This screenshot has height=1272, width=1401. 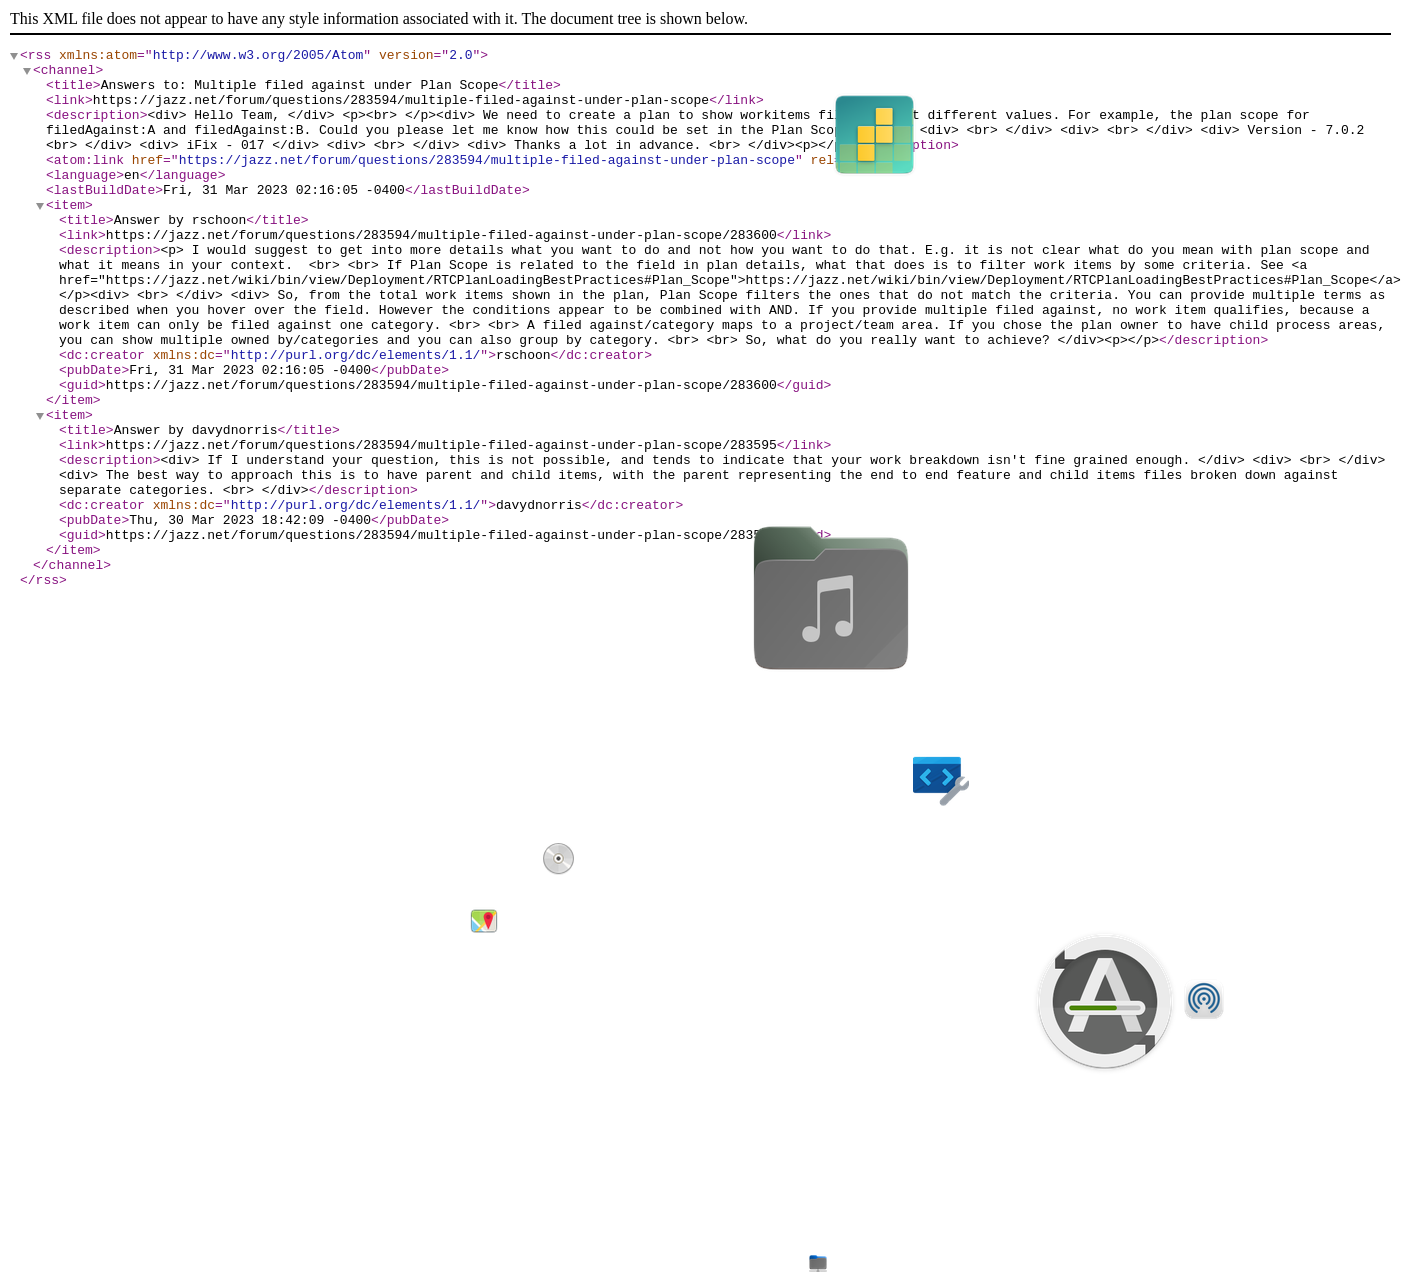 What do you see at coordinates (874, 134) in the screenshot?
I see `launch quadrapassel tetris-style puzzle game` at bounding box center [874, 134].